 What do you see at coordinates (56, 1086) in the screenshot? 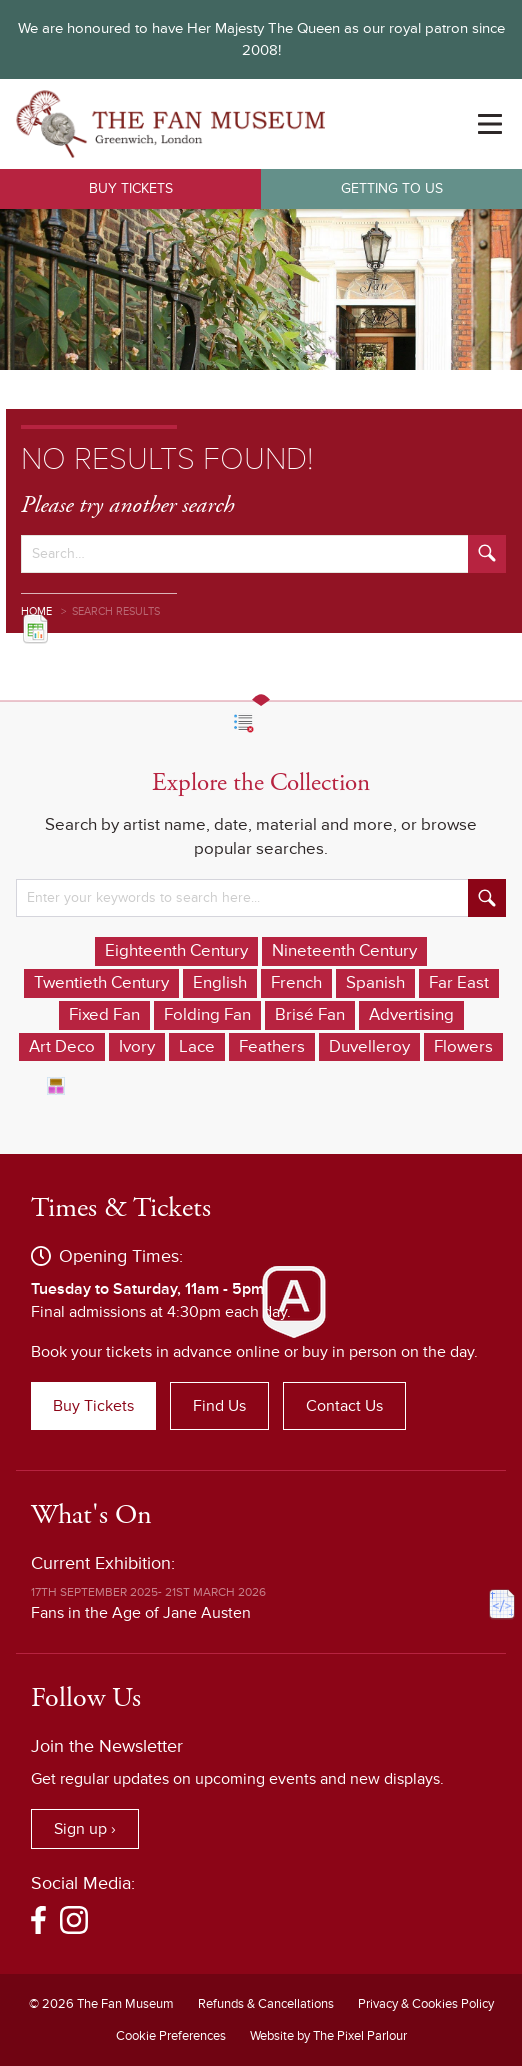
I see `select all items in the current view` at bounding box center [56, 1086].